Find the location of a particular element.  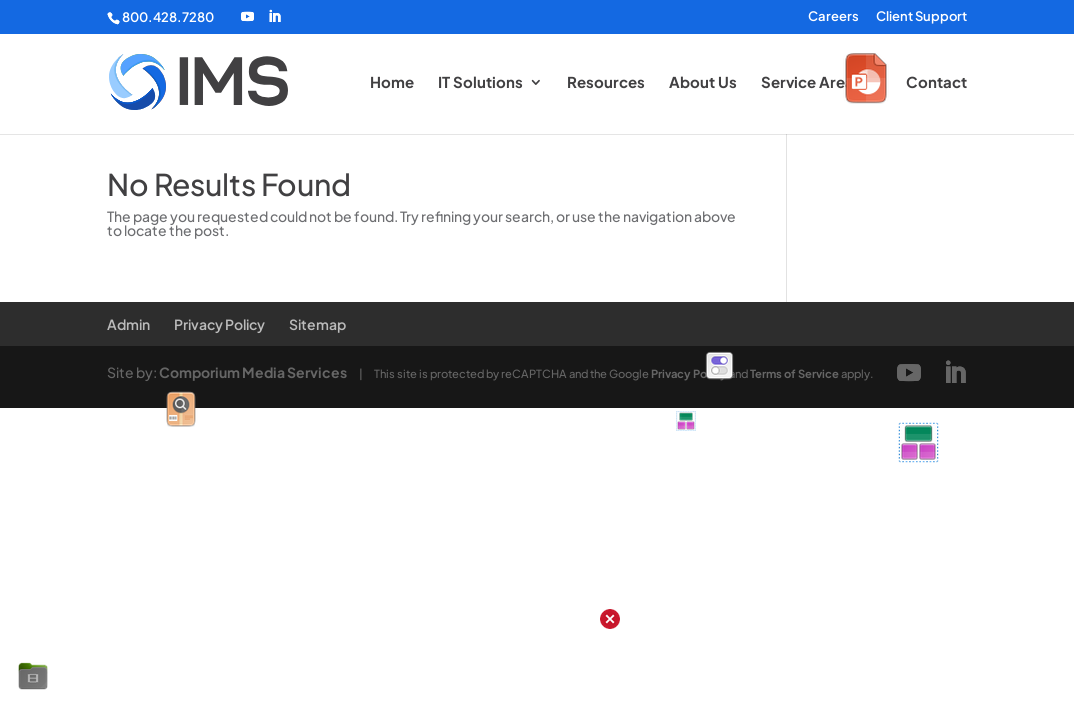

open unity tweak tool settings is located at coordinates (719, 365).